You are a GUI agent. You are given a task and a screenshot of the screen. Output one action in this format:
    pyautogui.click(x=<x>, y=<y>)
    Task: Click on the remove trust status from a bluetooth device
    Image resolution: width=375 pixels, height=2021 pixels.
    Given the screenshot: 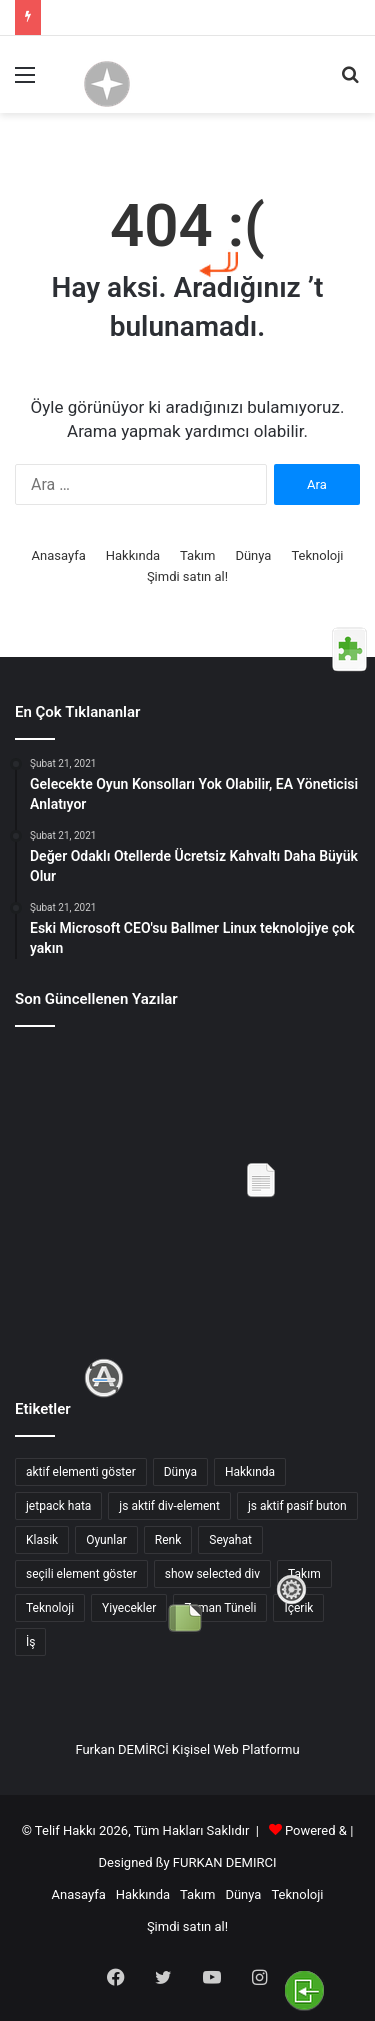 What is the action you would take?
    pyautogui.click(x=107, y=84)
    